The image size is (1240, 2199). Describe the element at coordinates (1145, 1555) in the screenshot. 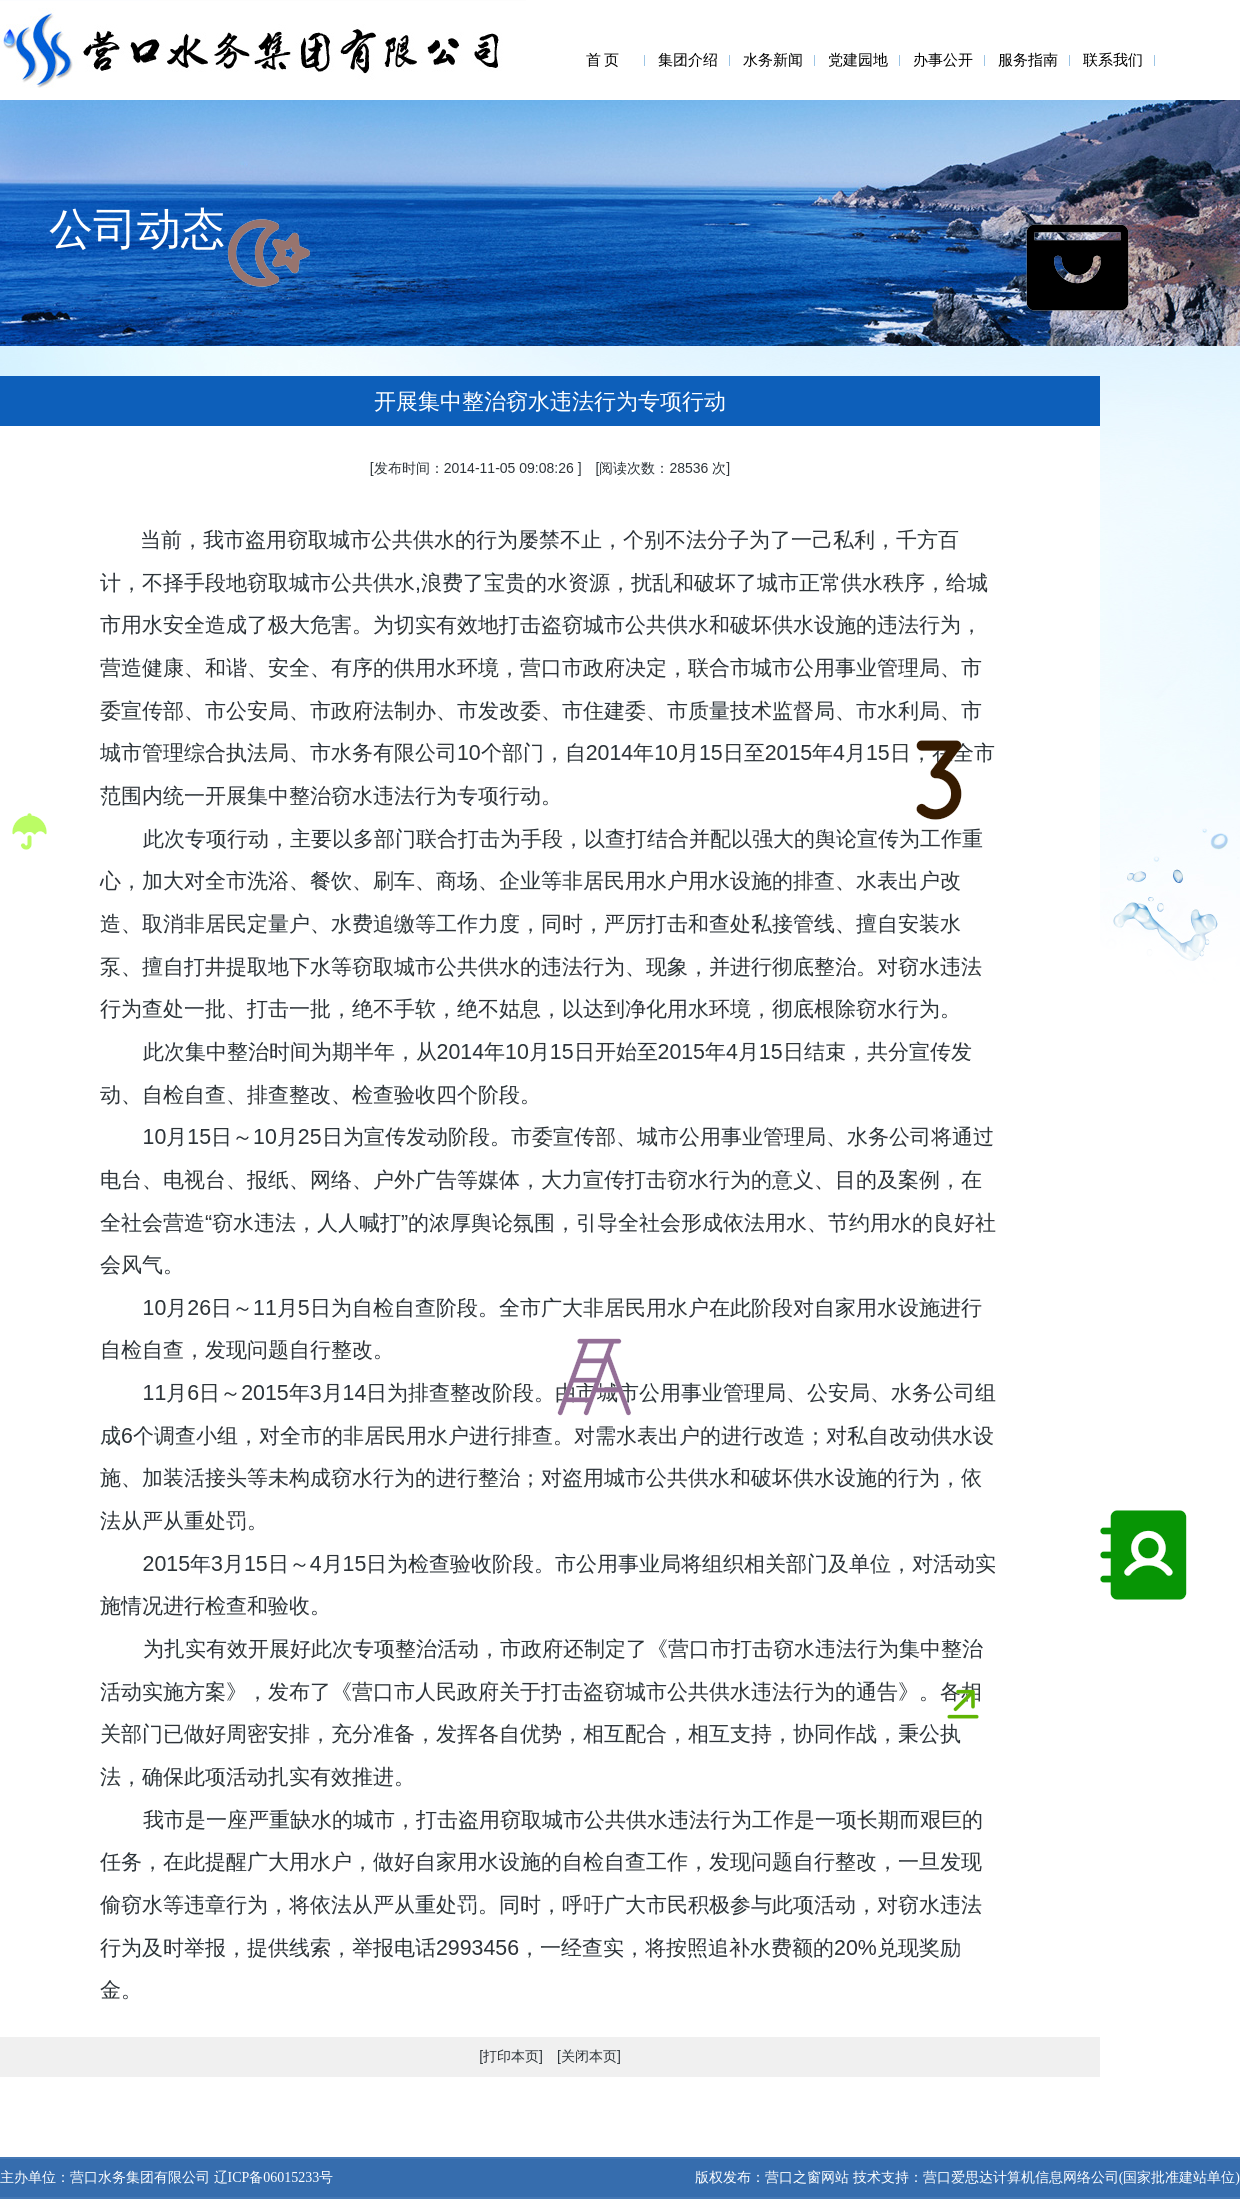

I see `open your contacts list` at that location.